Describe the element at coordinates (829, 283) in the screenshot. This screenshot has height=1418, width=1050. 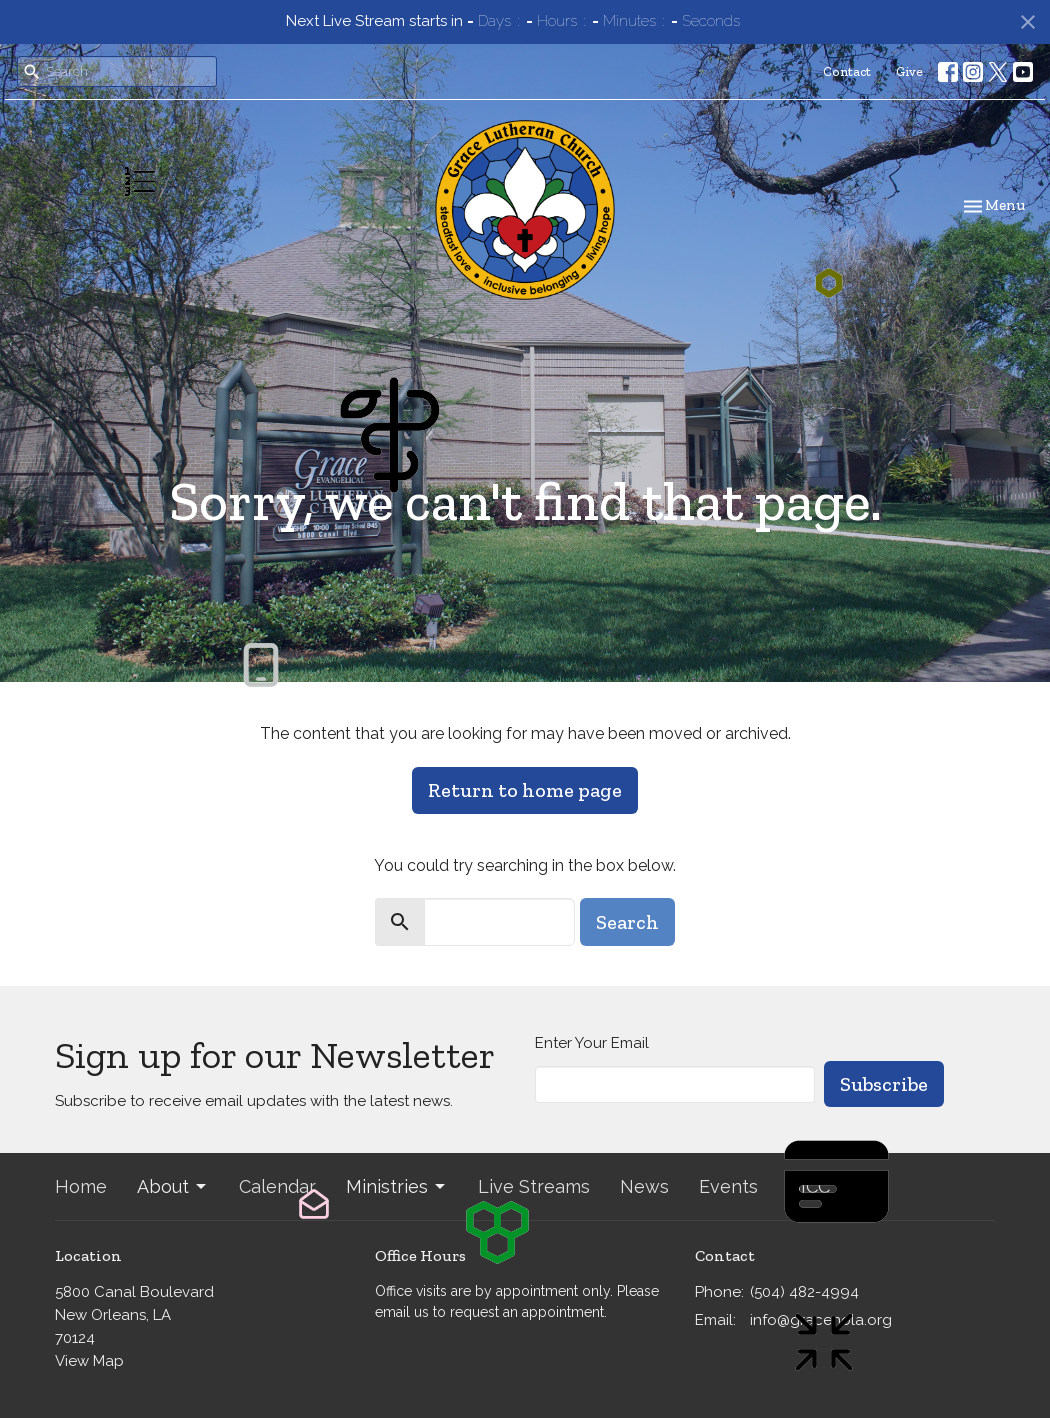
I see `access assembly or build tools` at that location.